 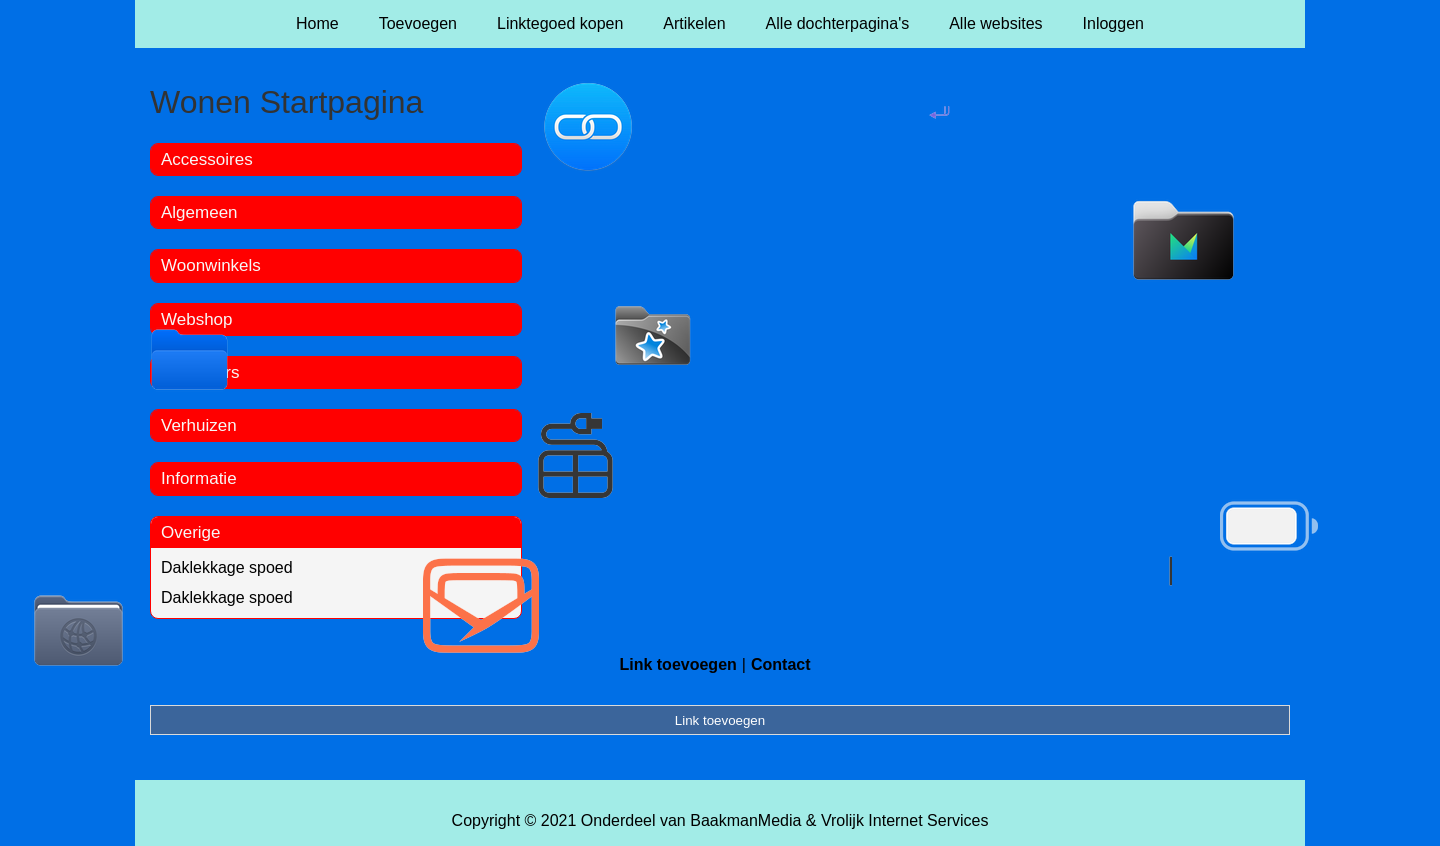 What do you see at coordinates (78, 630) in the screenshot?
I see `folder containing html or web-related files` at bounding box center [78, 630].